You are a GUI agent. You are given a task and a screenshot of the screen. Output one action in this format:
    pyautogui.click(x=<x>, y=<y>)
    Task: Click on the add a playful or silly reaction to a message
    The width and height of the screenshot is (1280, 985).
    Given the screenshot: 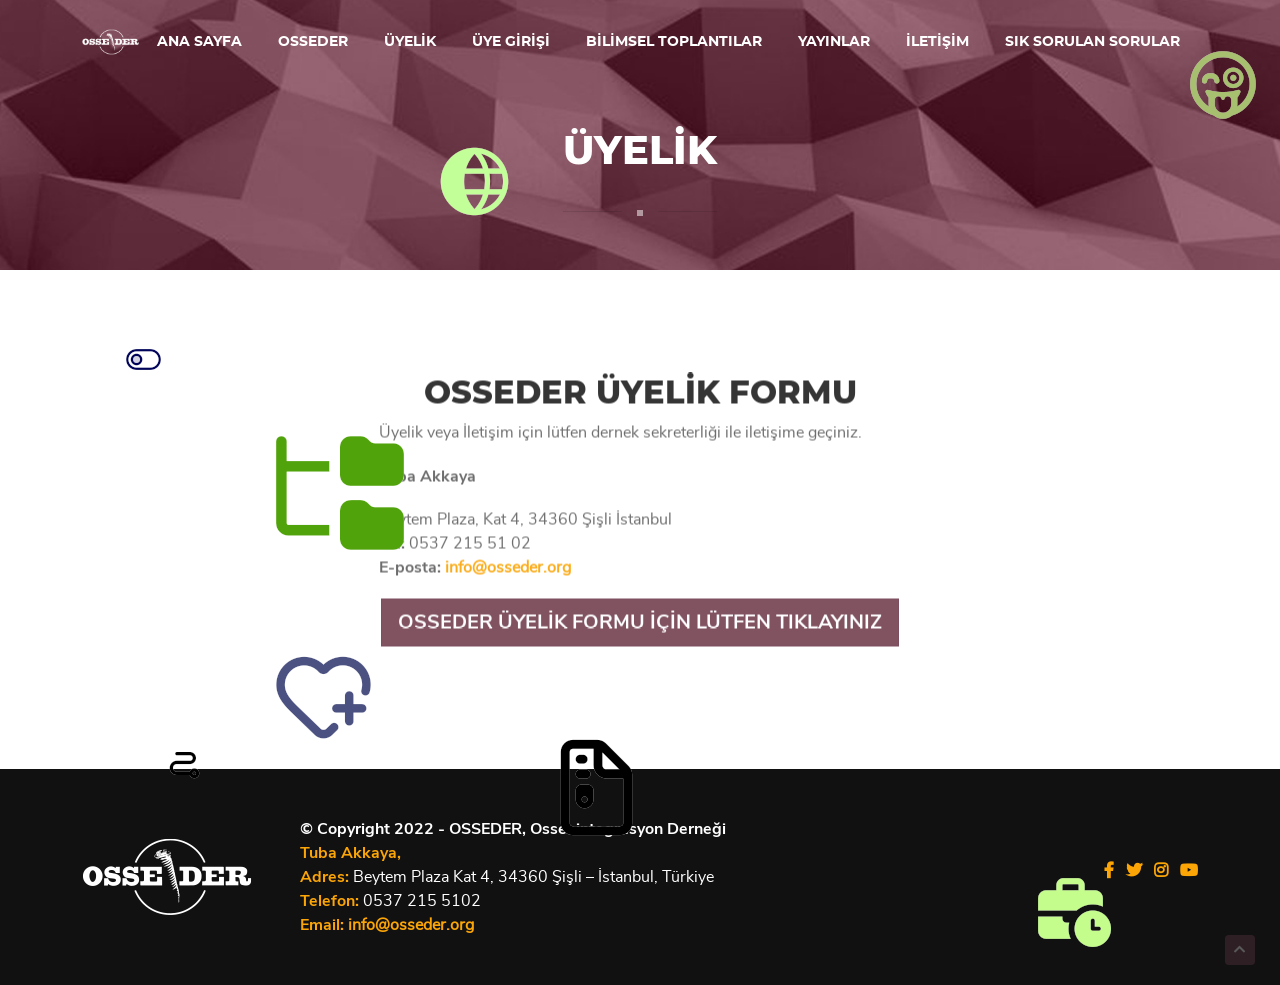 What is the action you would take?
    pyautogui.click(x=1223, y=84)
    